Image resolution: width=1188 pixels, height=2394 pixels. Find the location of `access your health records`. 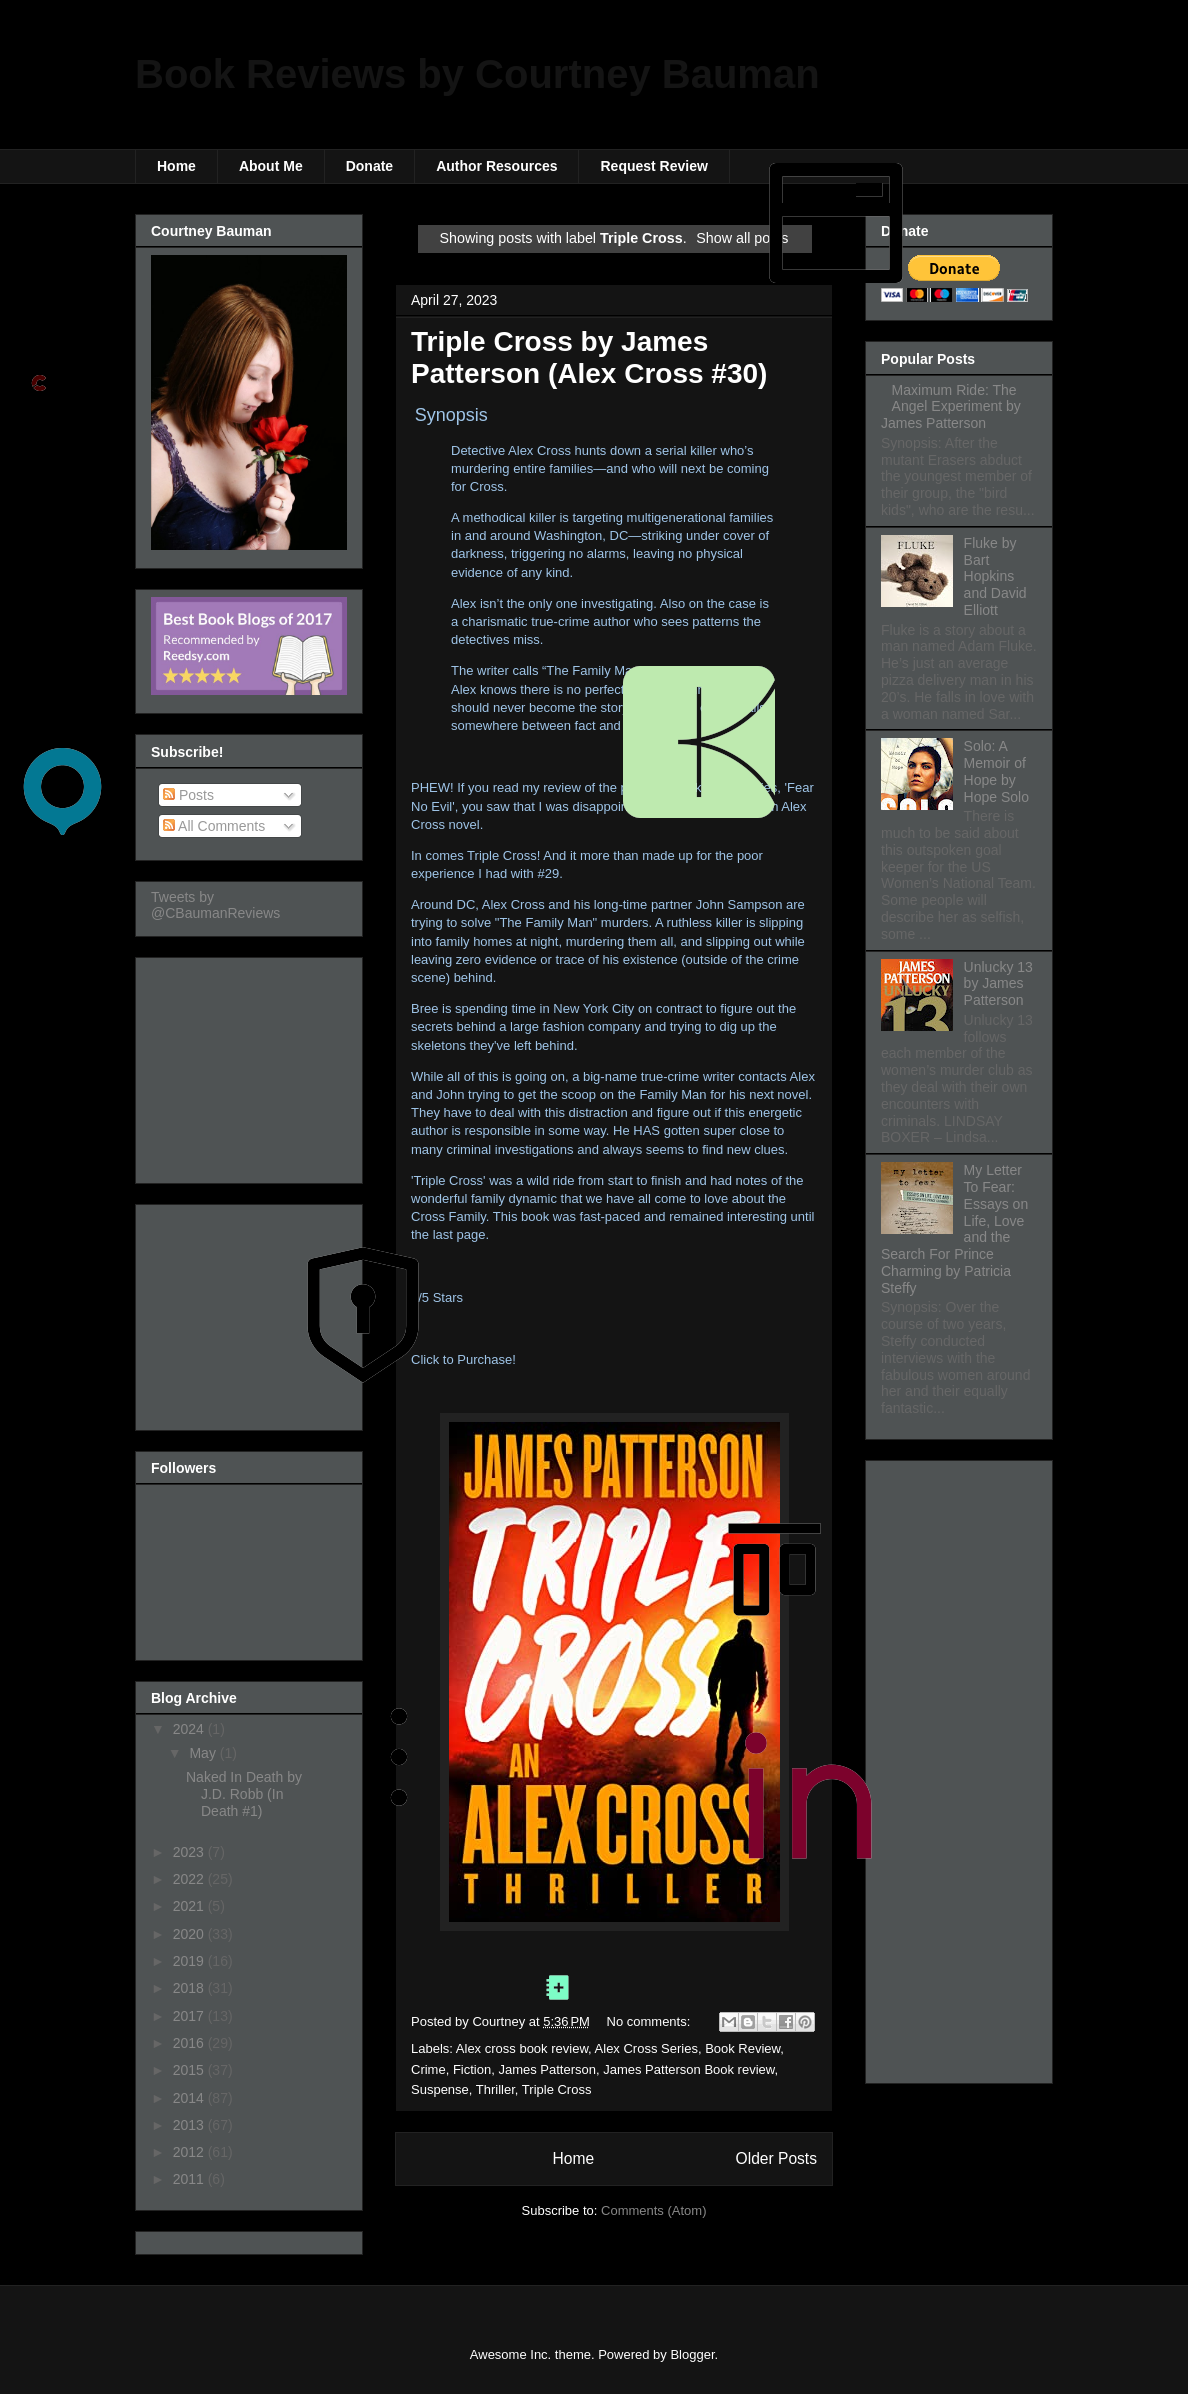

access your health records is located at coordinates (557, 1987).